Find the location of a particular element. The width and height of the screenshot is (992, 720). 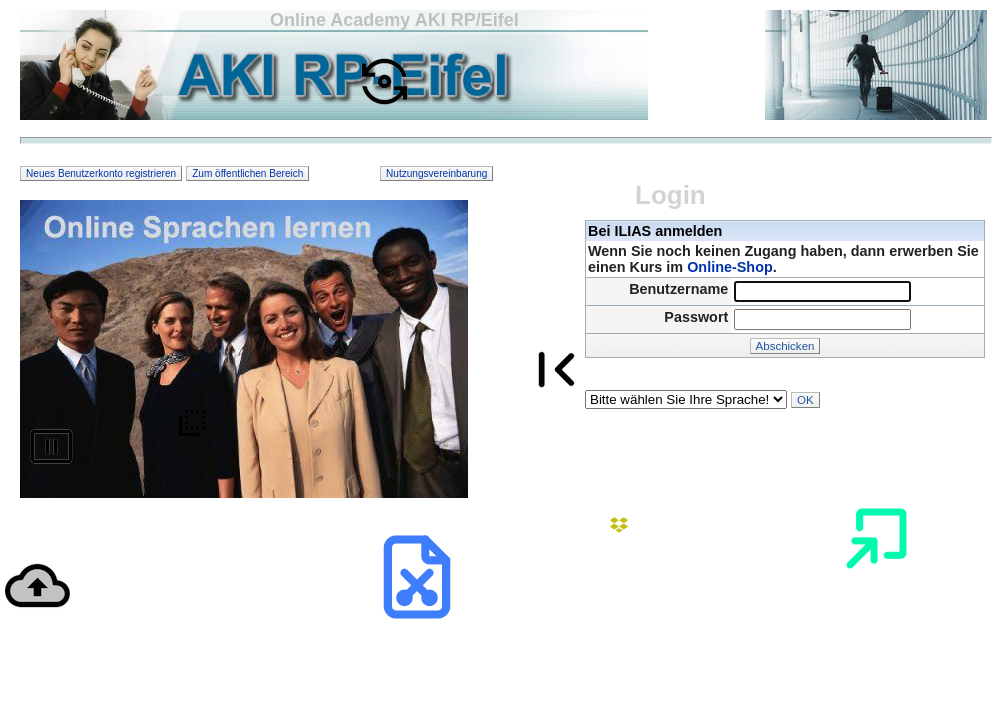

open Dropbox app is located at coordinates (619, 524).